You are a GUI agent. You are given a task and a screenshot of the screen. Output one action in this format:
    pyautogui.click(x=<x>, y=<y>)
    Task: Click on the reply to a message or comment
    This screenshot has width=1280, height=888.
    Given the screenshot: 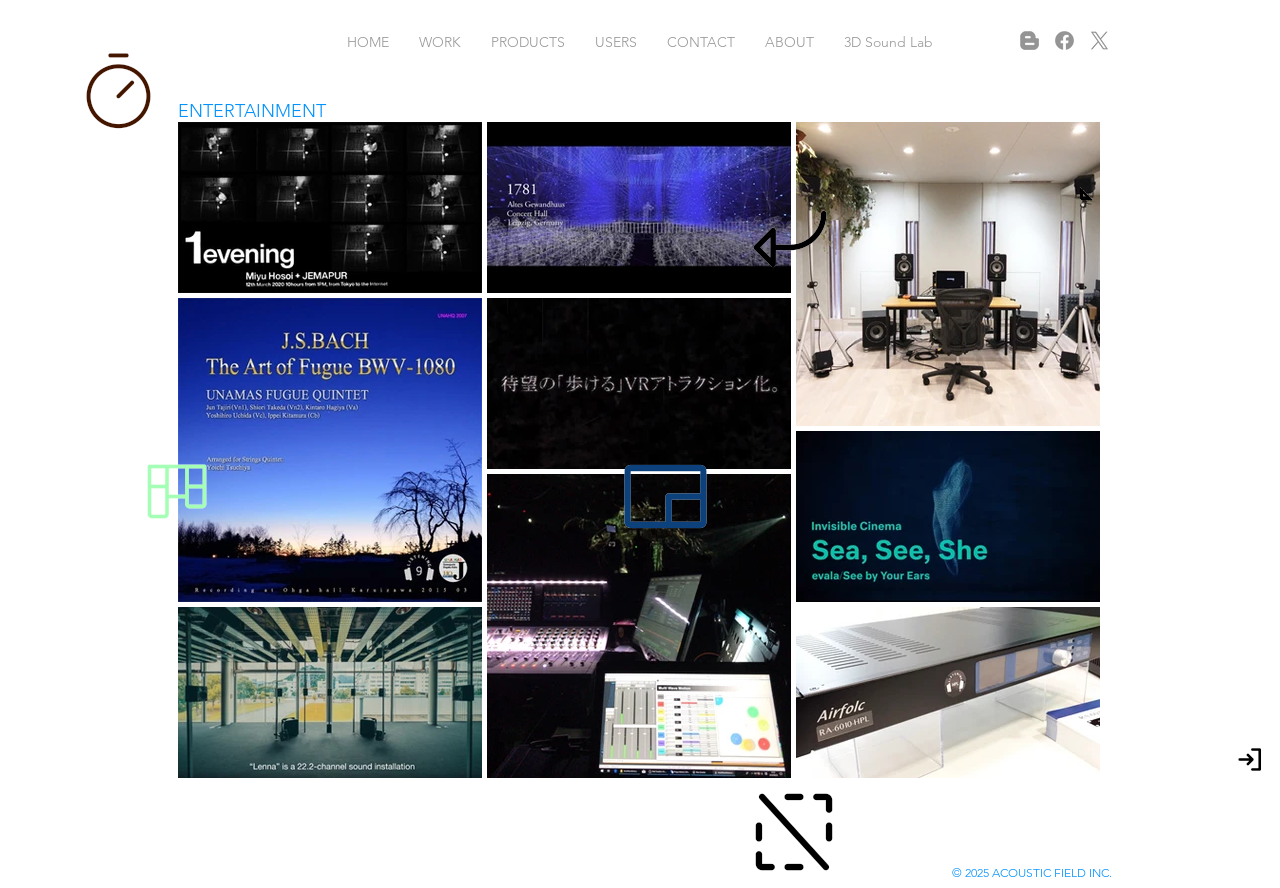 What is the action you would take?
    pyautogui.click(x=790, y=239)
    